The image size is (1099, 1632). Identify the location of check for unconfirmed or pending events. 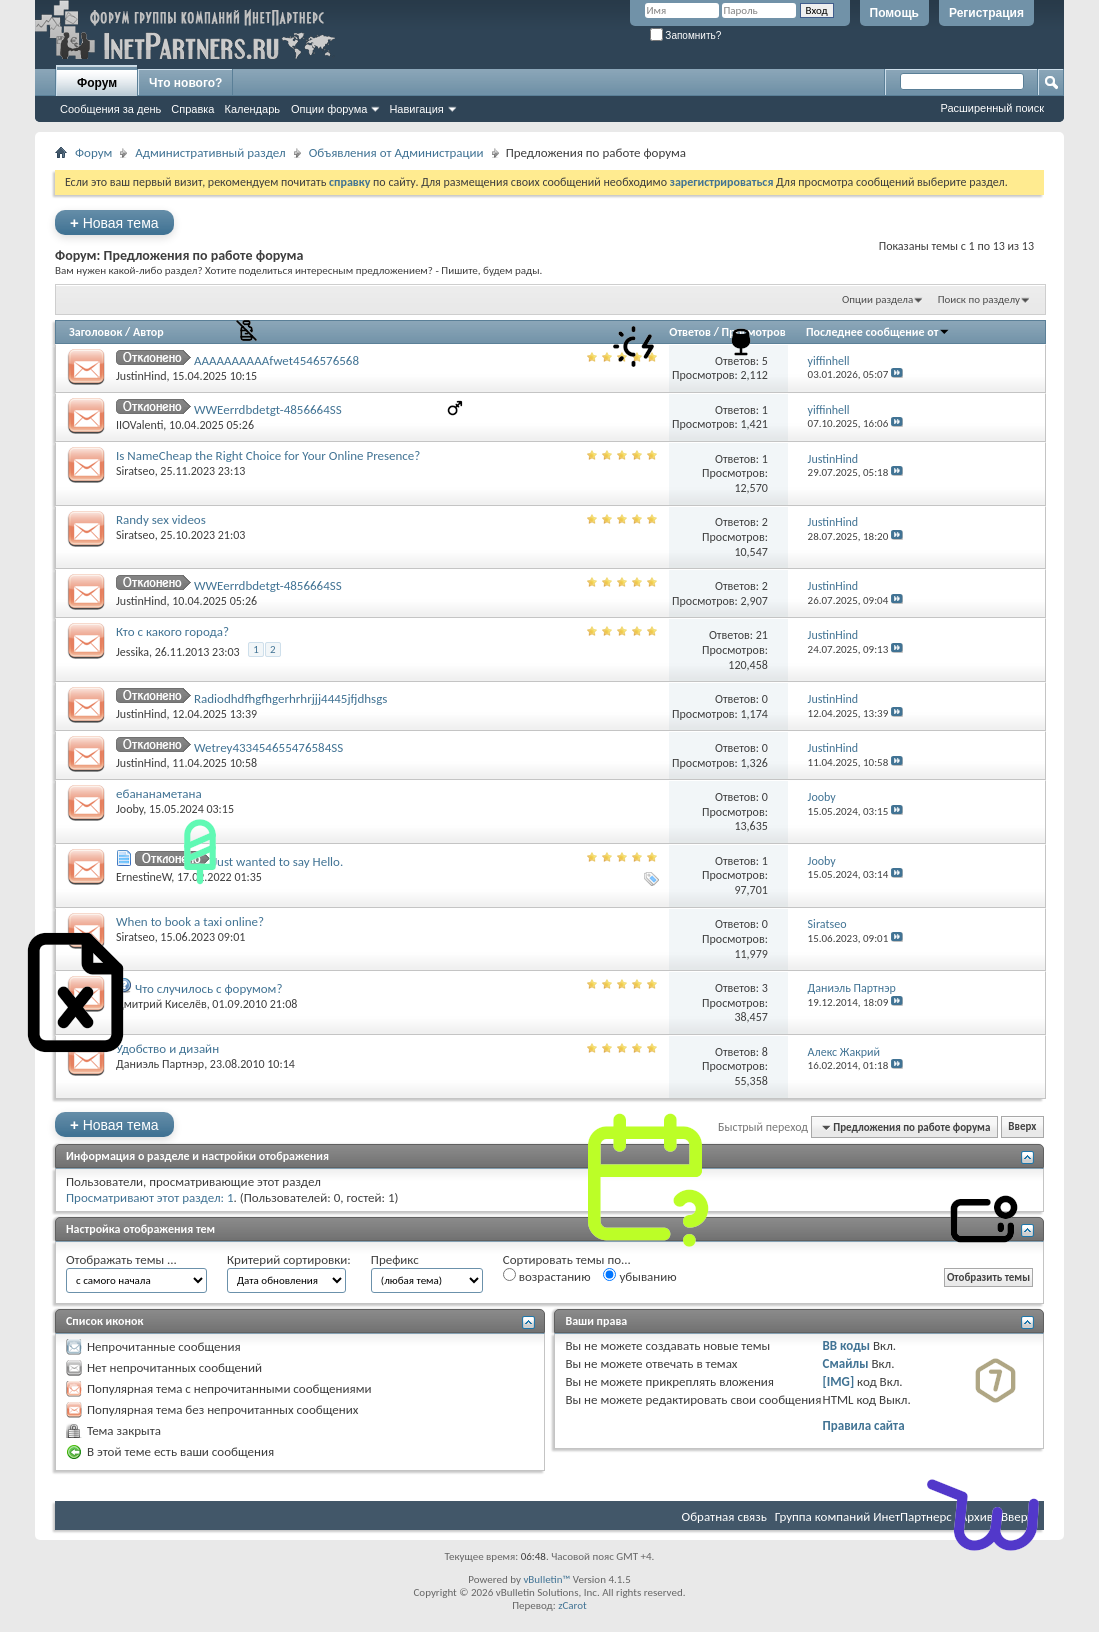
(645, 1177).